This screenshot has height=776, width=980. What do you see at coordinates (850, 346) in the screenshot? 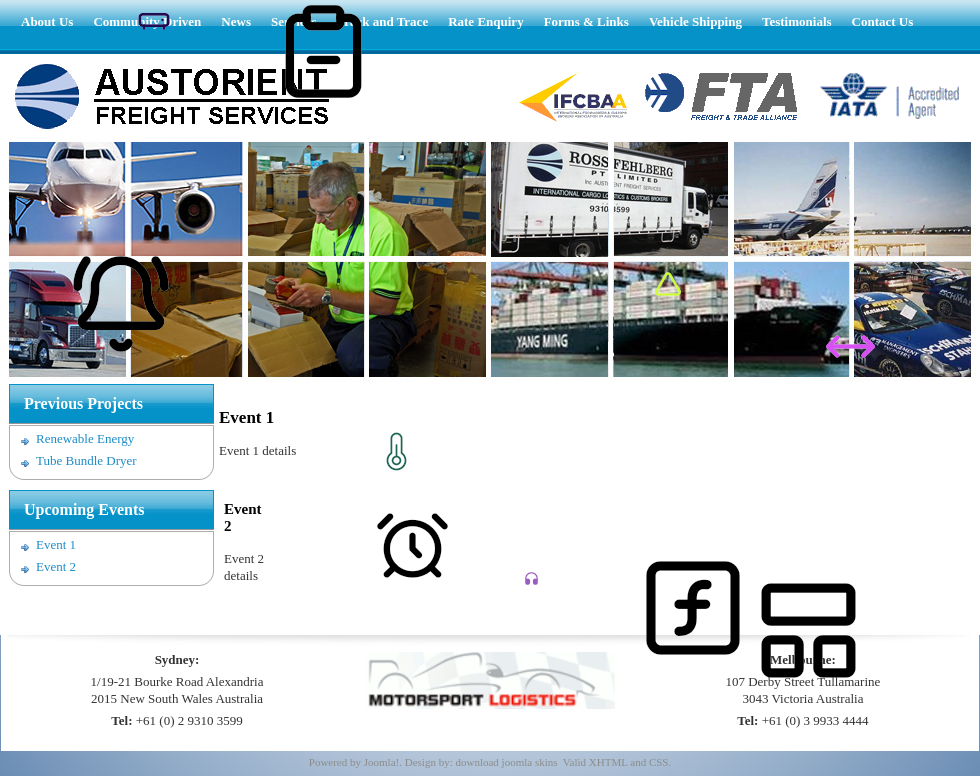
I see `resize element horizontally` at bounding box center [850, 346].